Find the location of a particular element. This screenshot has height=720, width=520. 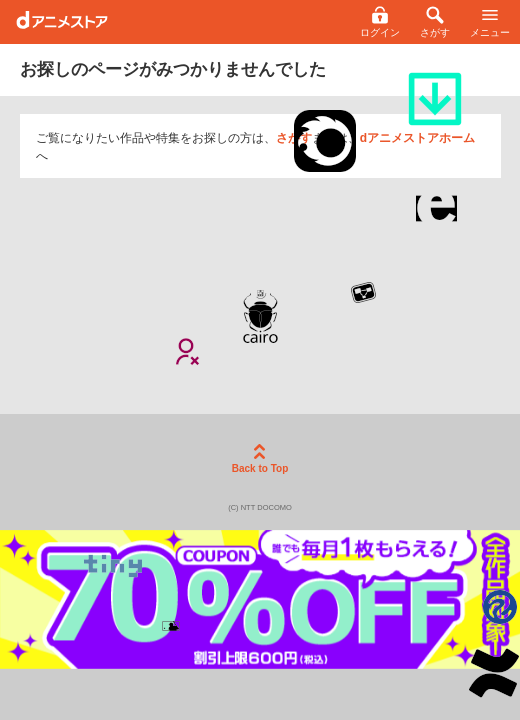

open Roboflow app or website is located at coordinates (500, 607).